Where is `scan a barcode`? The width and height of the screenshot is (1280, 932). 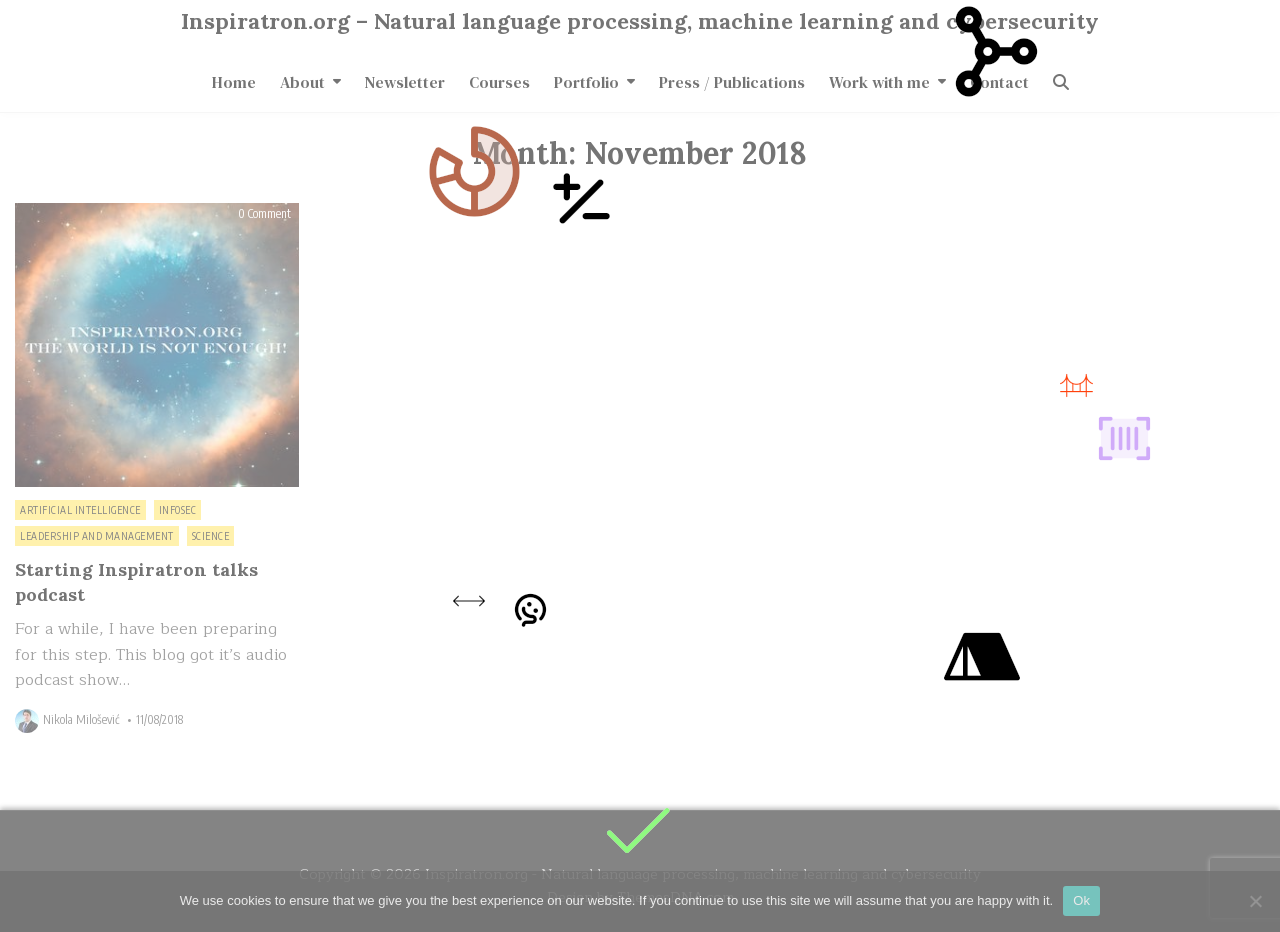 scan a barcode is located at coordinates (1124, 438).